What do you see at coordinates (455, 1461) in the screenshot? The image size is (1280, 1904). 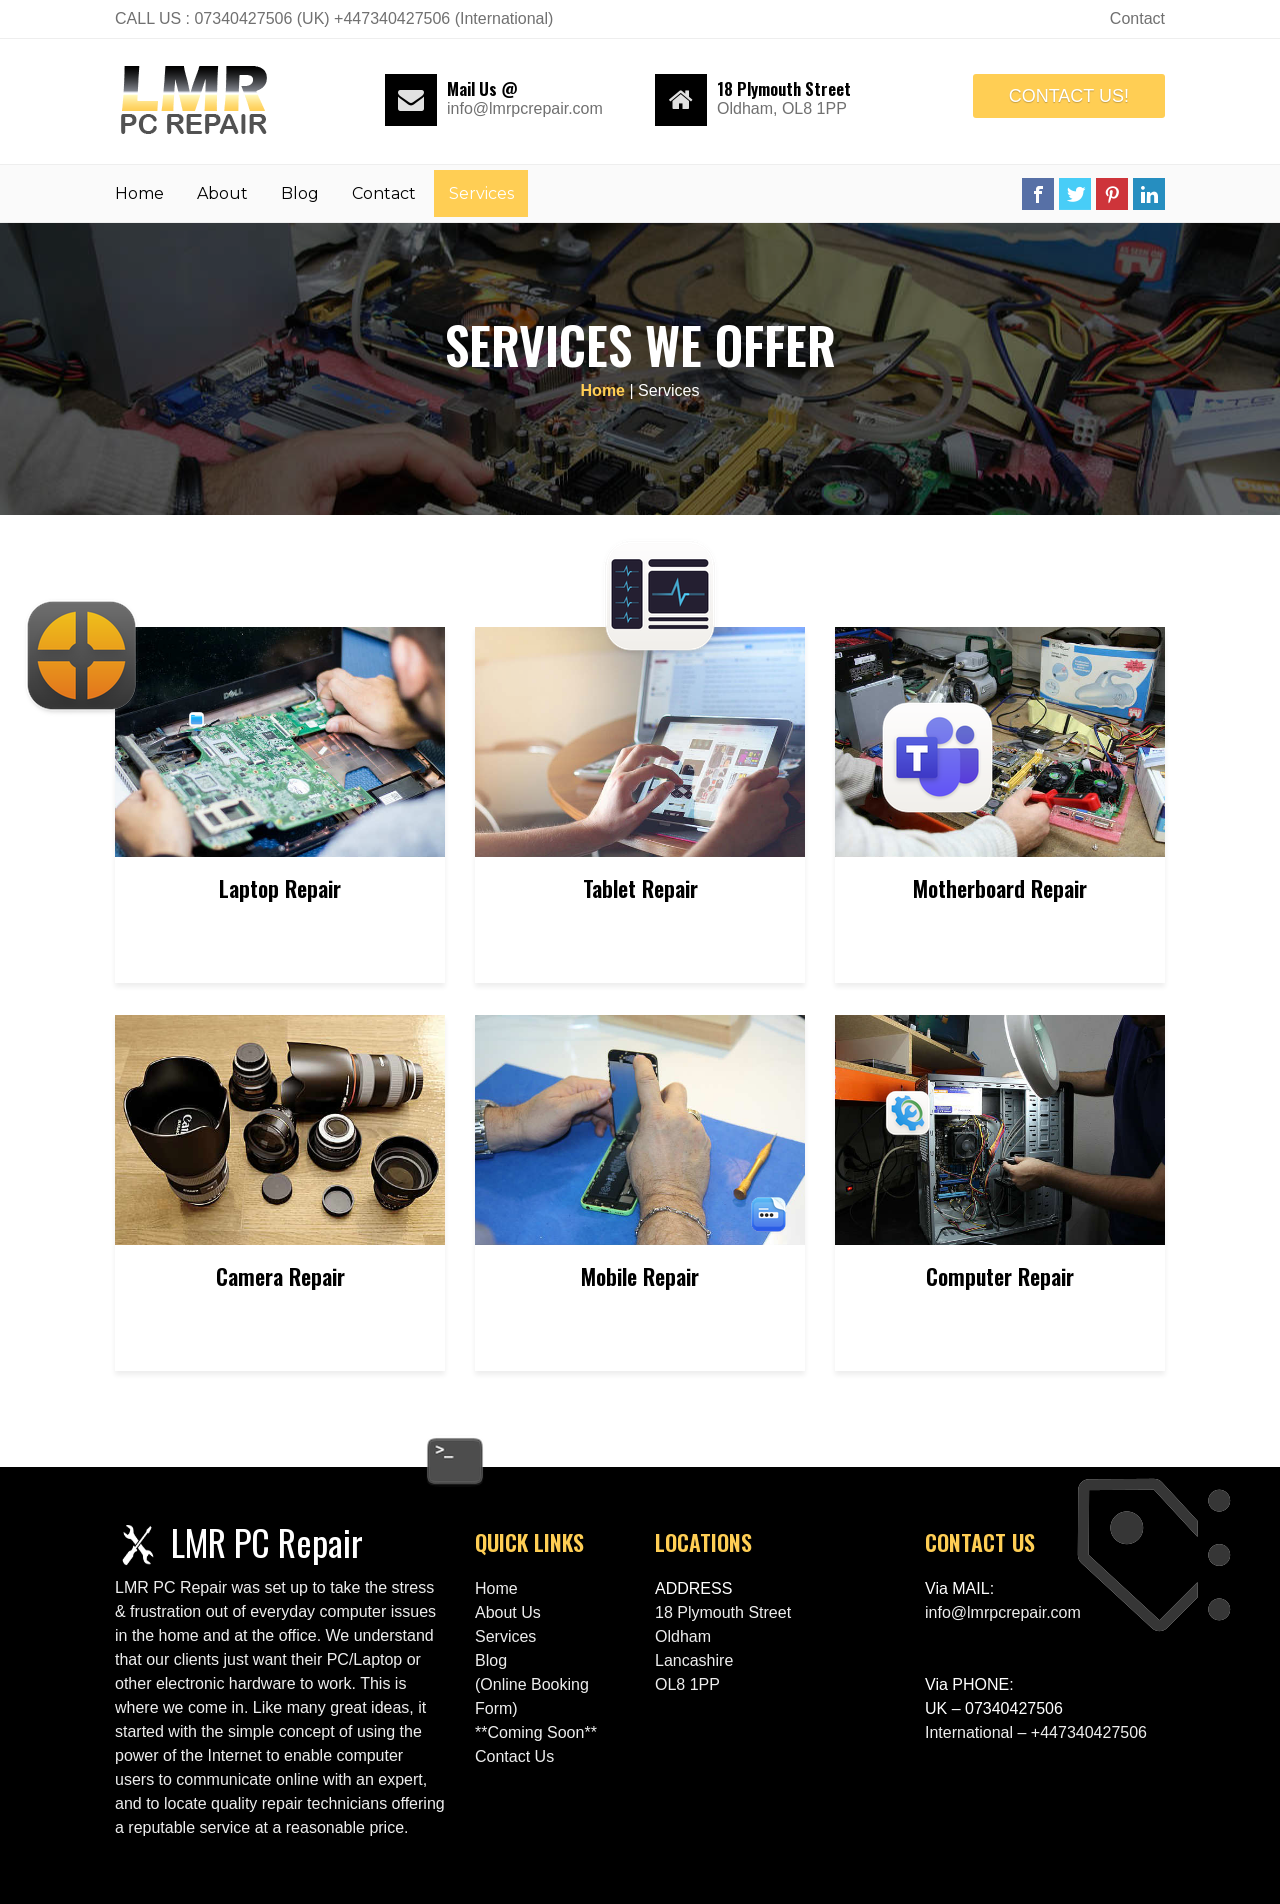 I see `open the terminal application` at bounding box center [455, 1461].